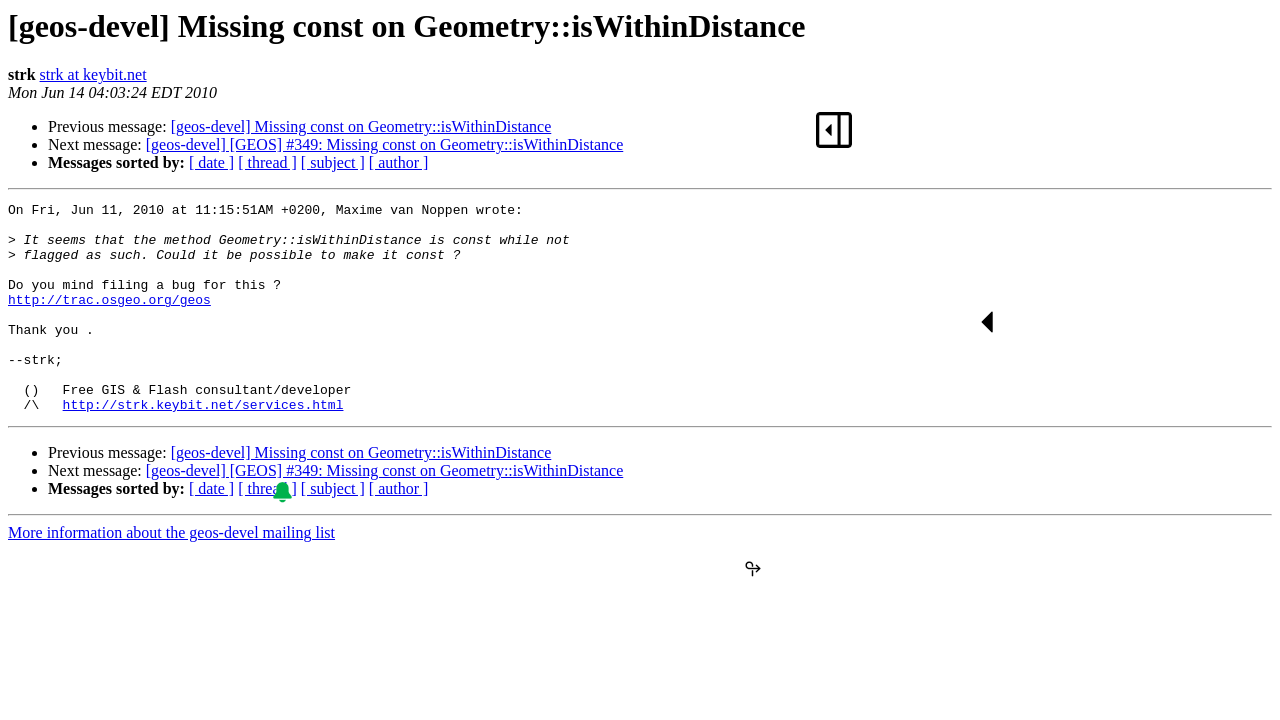  Describe the element at coordinates (282, 492) in the screenshot. I see `view notifications` at that location.